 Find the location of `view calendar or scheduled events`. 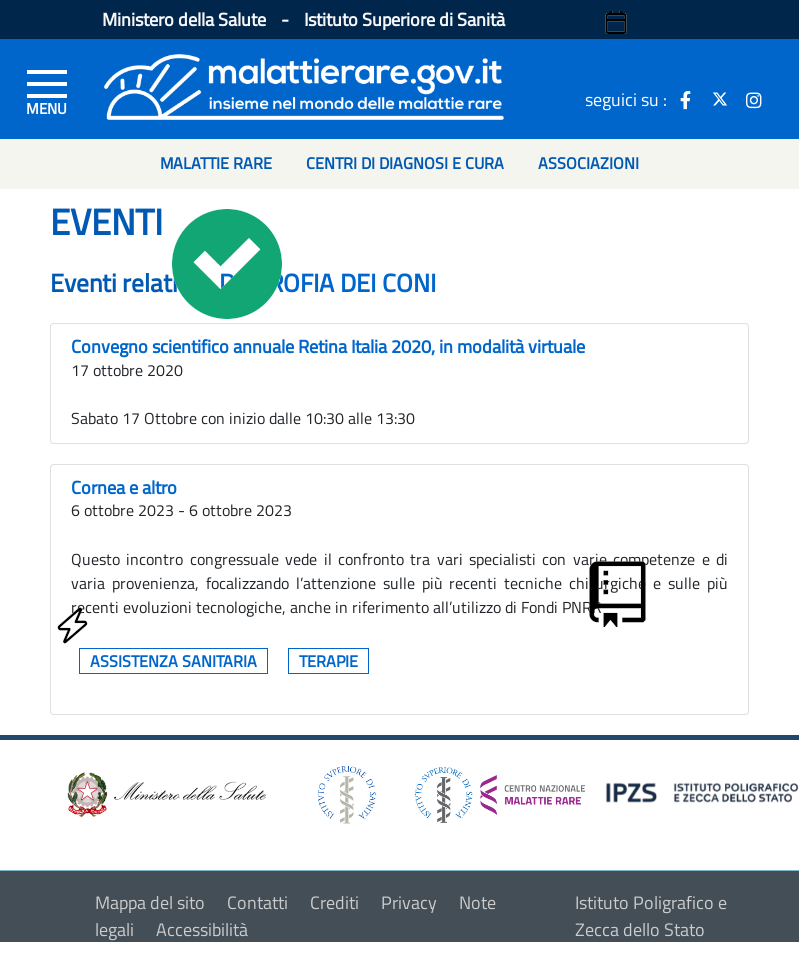

view calendar or scheduled events is located at coordinates (616, 22).